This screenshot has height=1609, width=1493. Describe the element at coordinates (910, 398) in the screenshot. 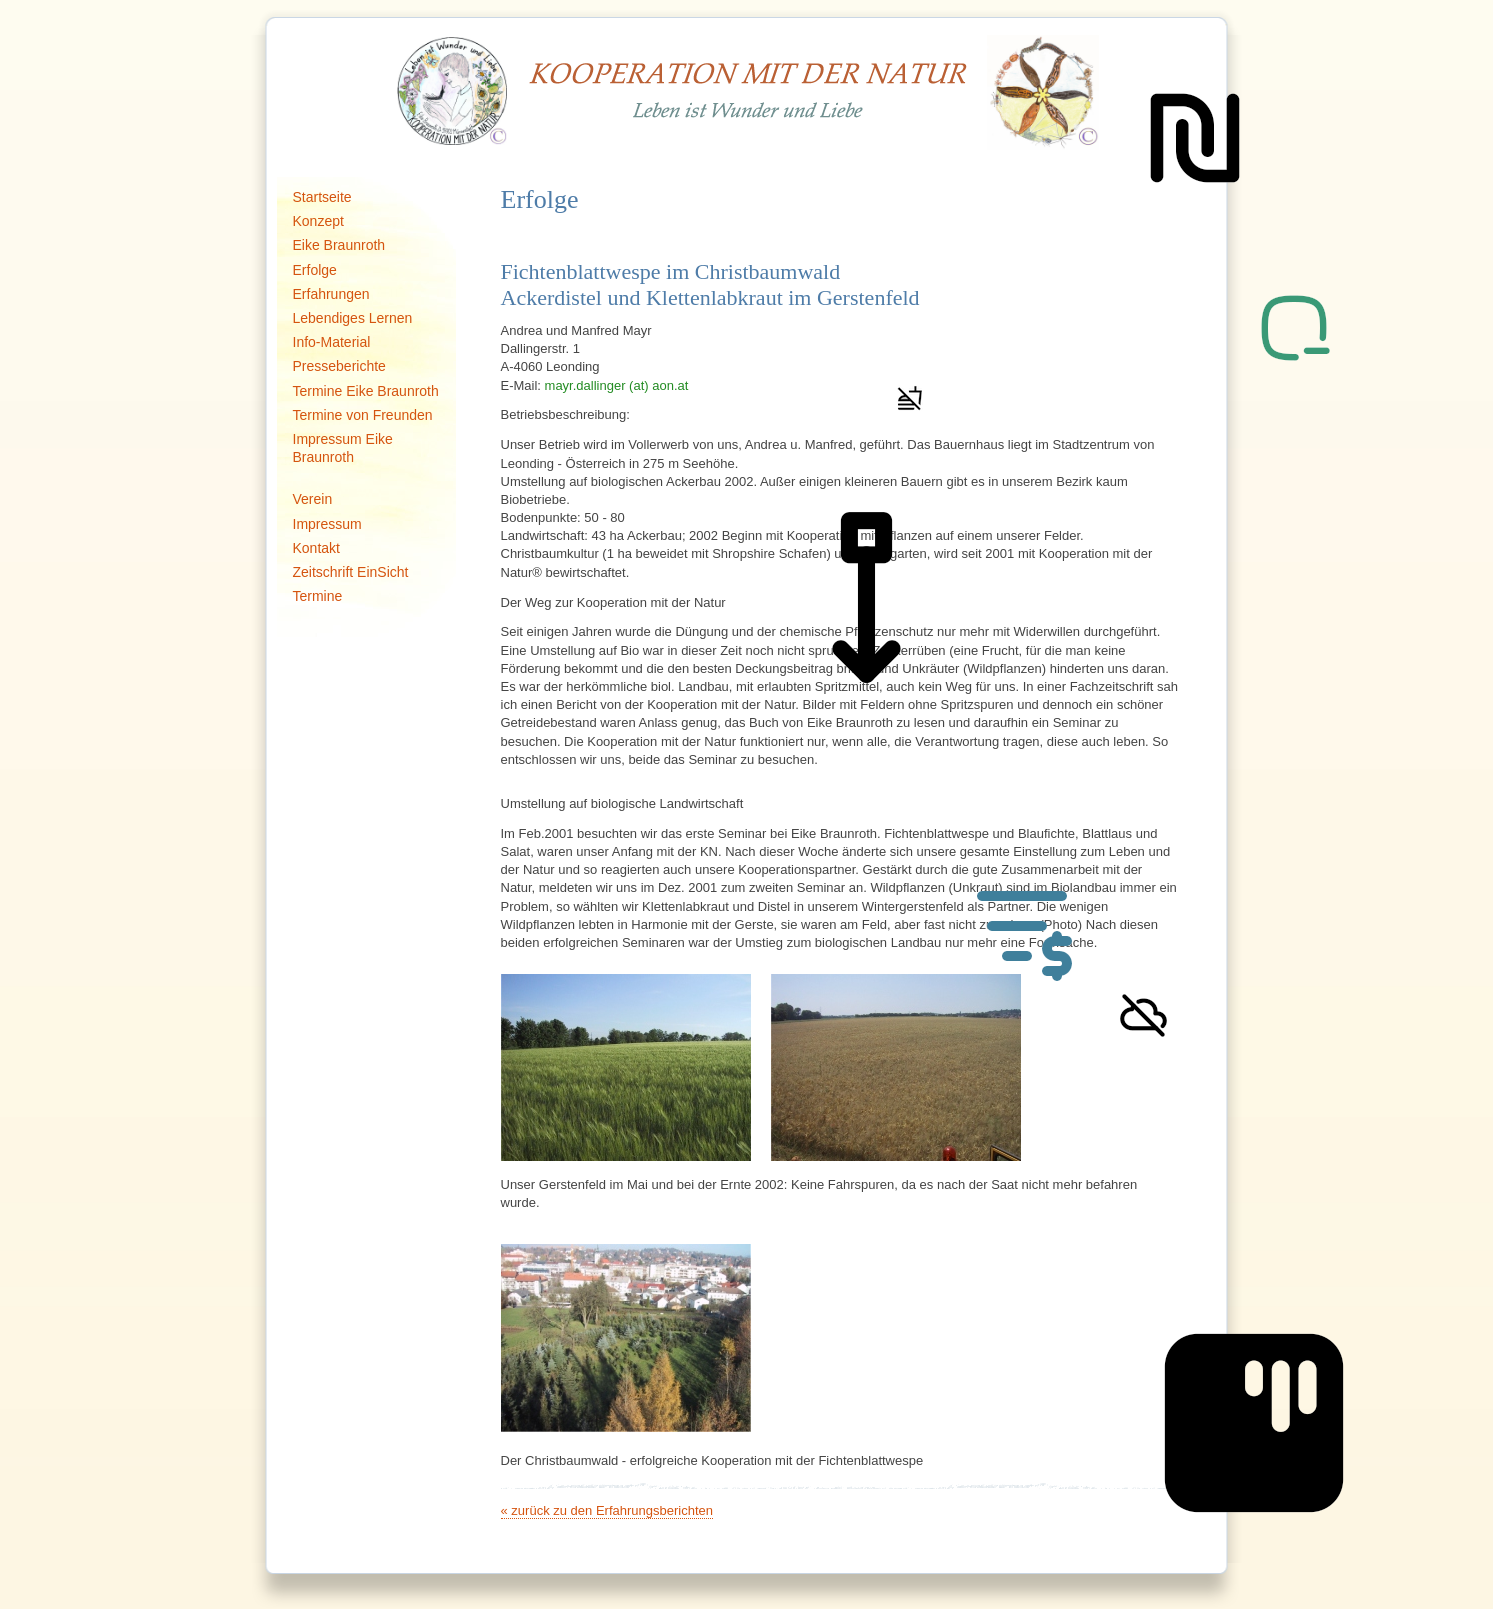

I see `indicates food is not allowed in this area` at that location.